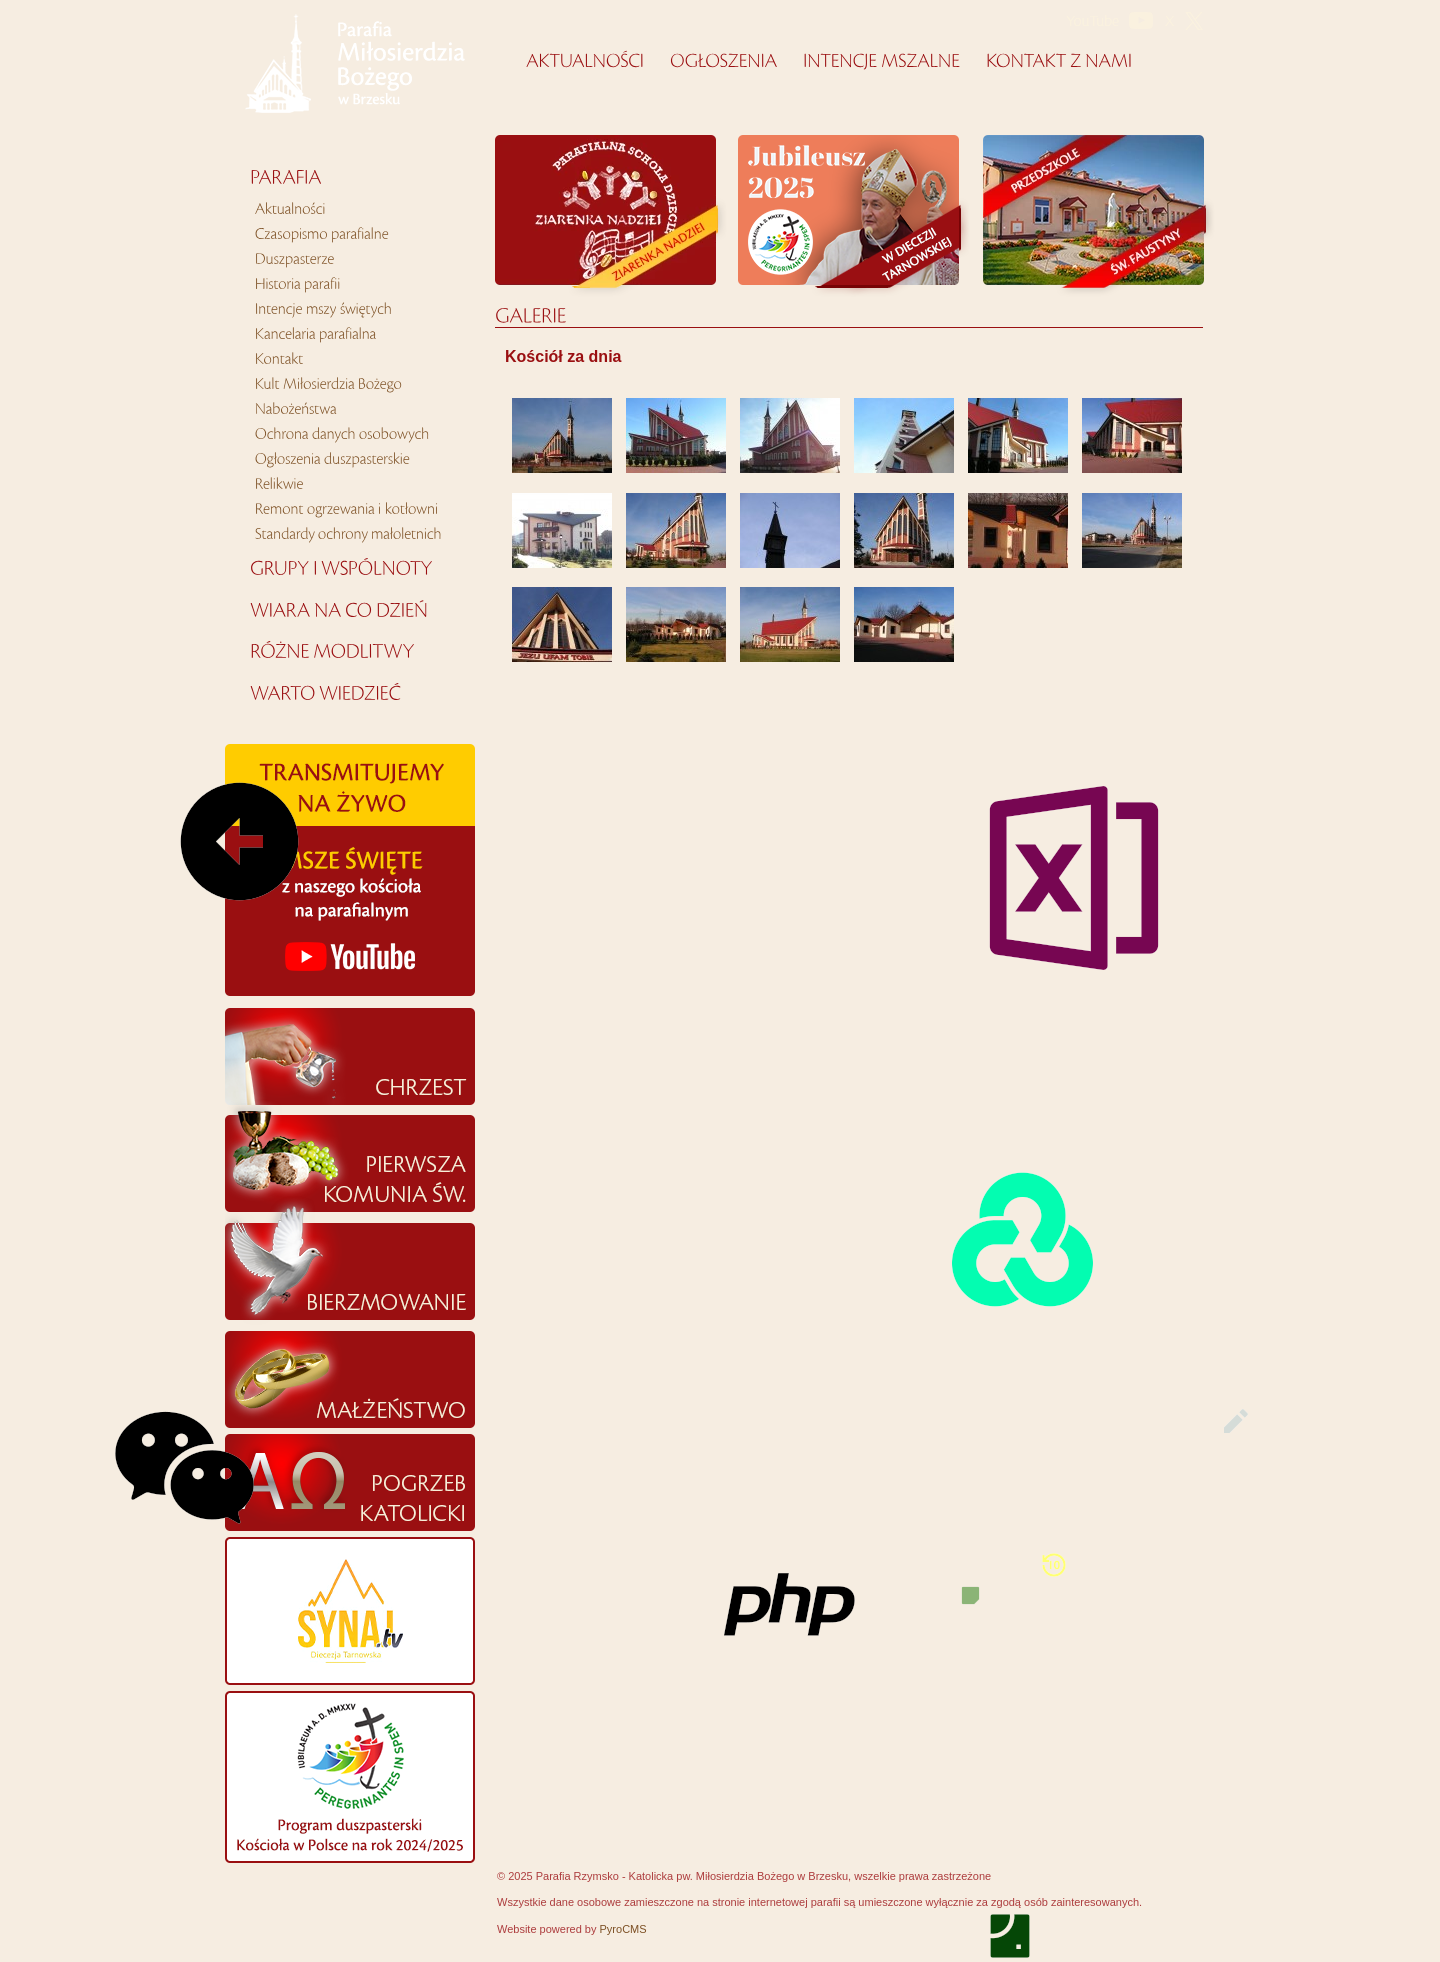 The image size is (1440, 1962). Describe the element at coordinates (1074, 878) in the screenshot. I see `open an excel spreadsheet file` at that location.